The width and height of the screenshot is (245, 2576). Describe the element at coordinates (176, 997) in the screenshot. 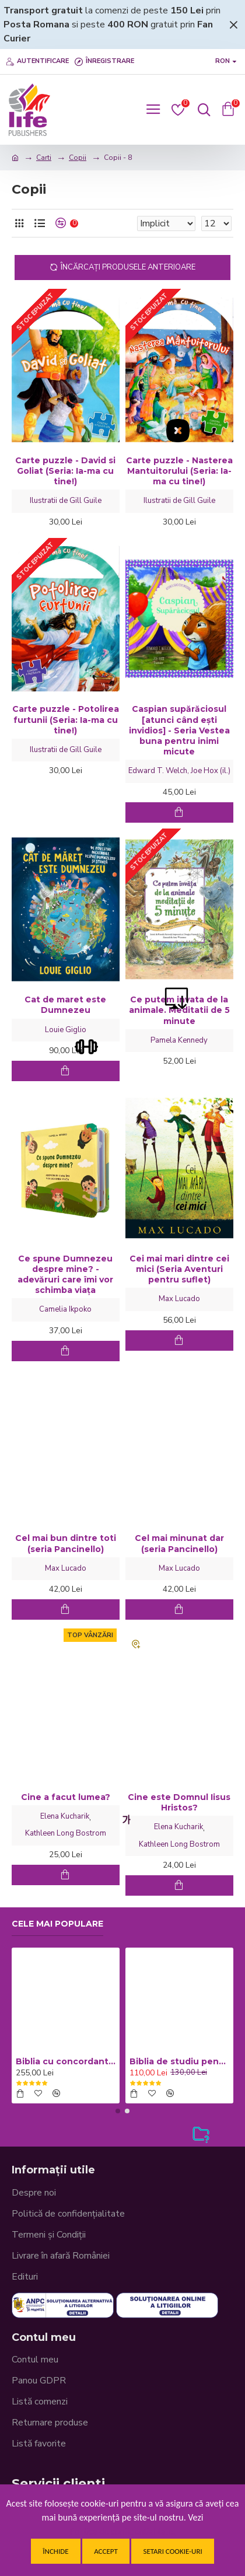

I see `download file to desktop` at that location.